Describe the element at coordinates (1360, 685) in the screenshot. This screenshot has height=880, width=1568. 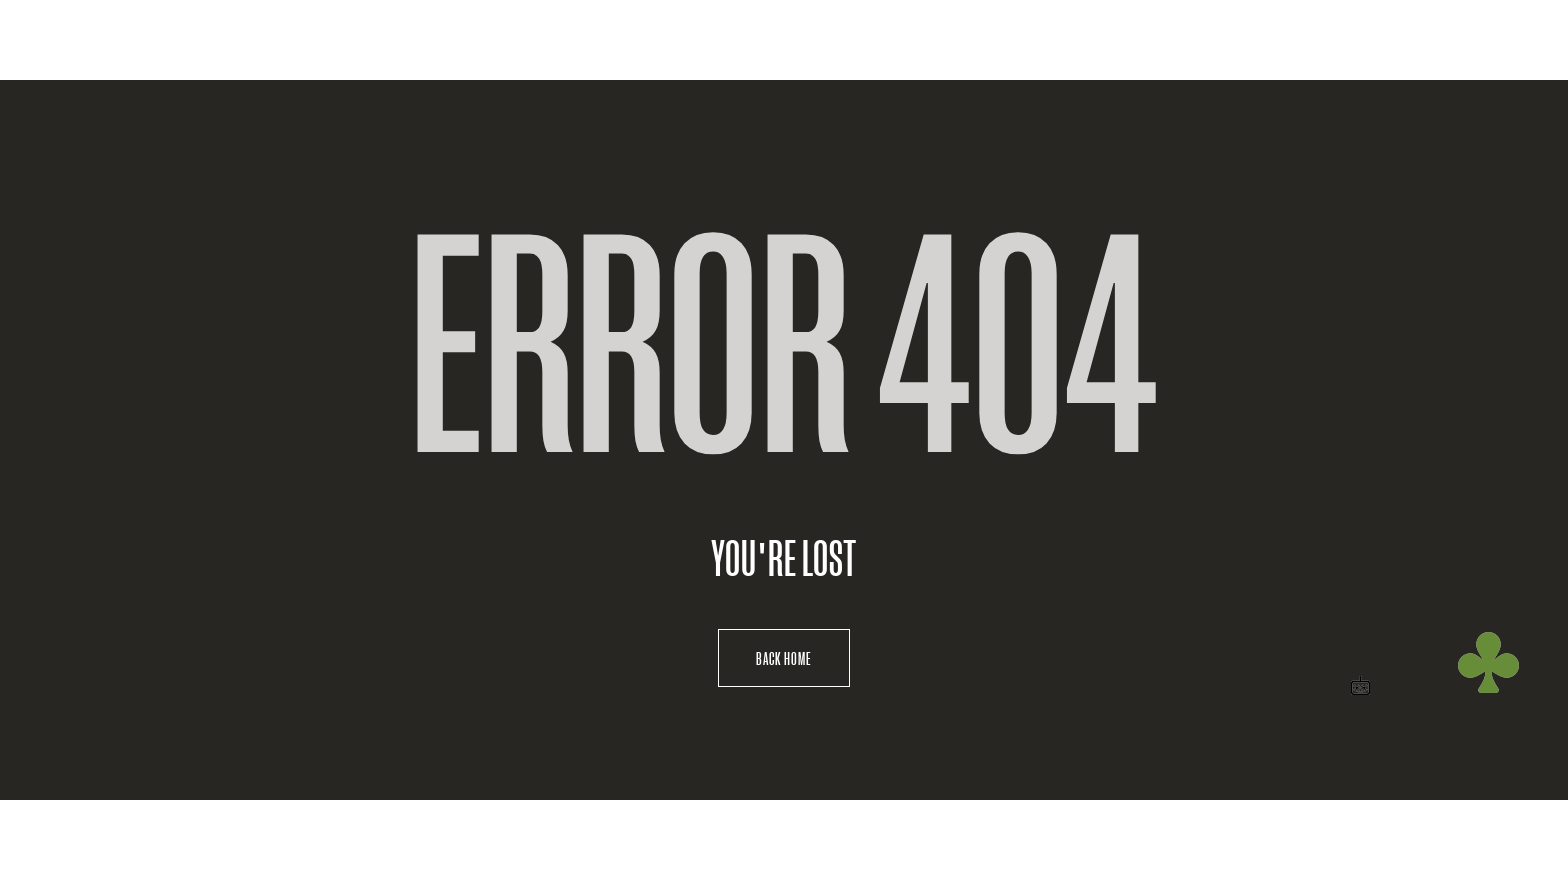
I see `probot automation service logo` at that location.